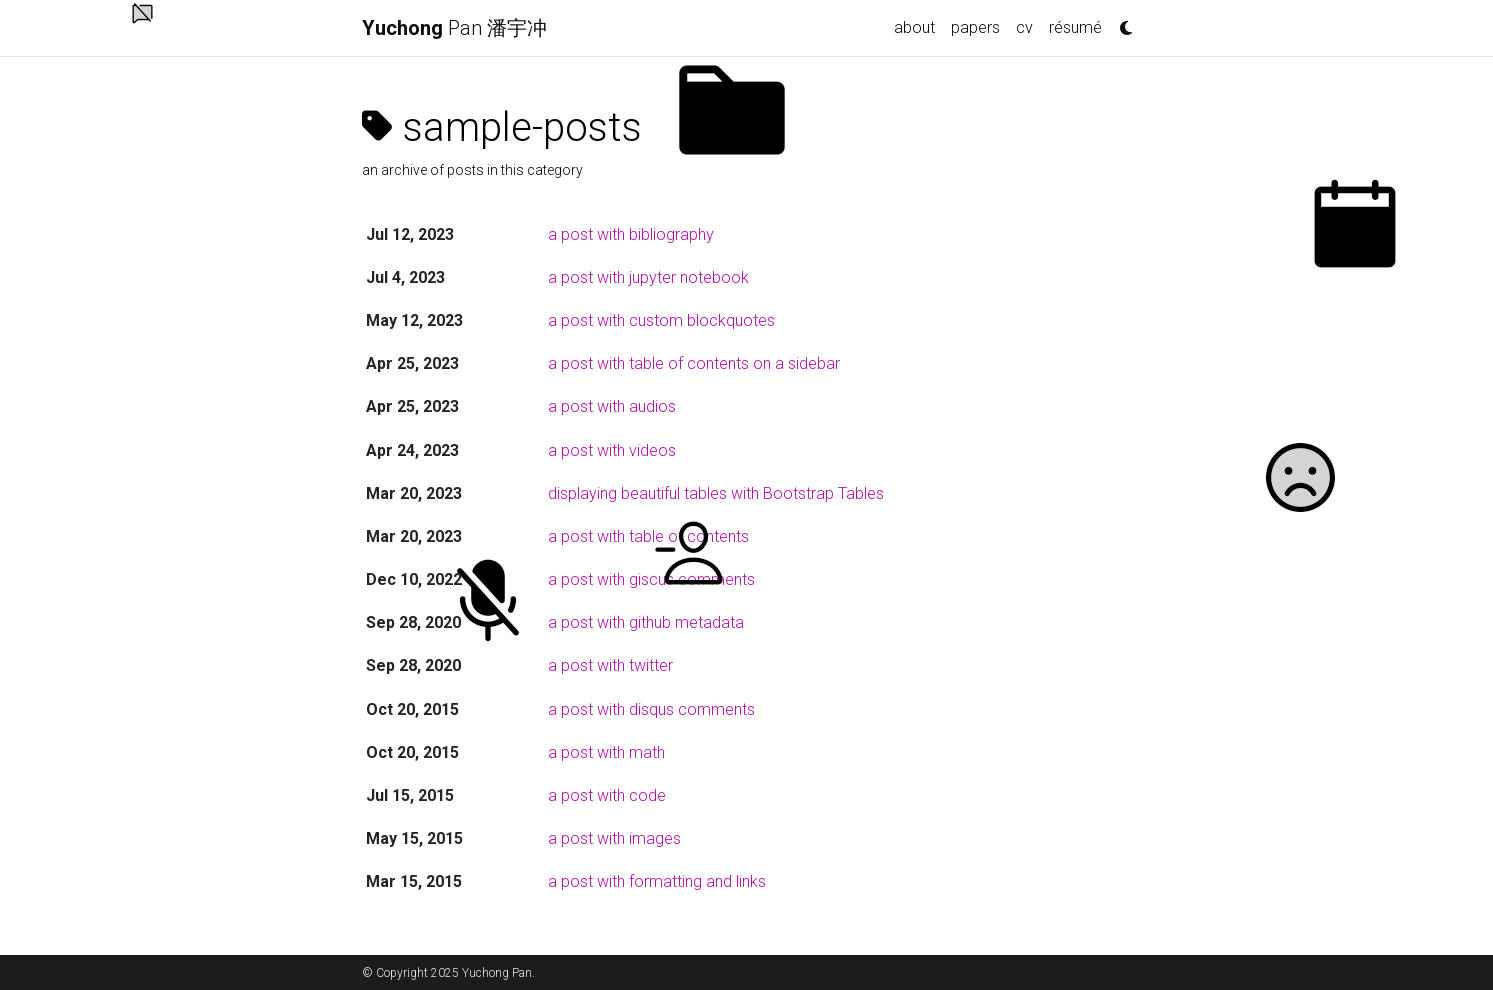 The height and width of the screenshot is (990, 1493). What do you see at coordinates (1355, 227) in the screenshot?
I see `view calendar or schedule` at bounding box center [1355, 227].